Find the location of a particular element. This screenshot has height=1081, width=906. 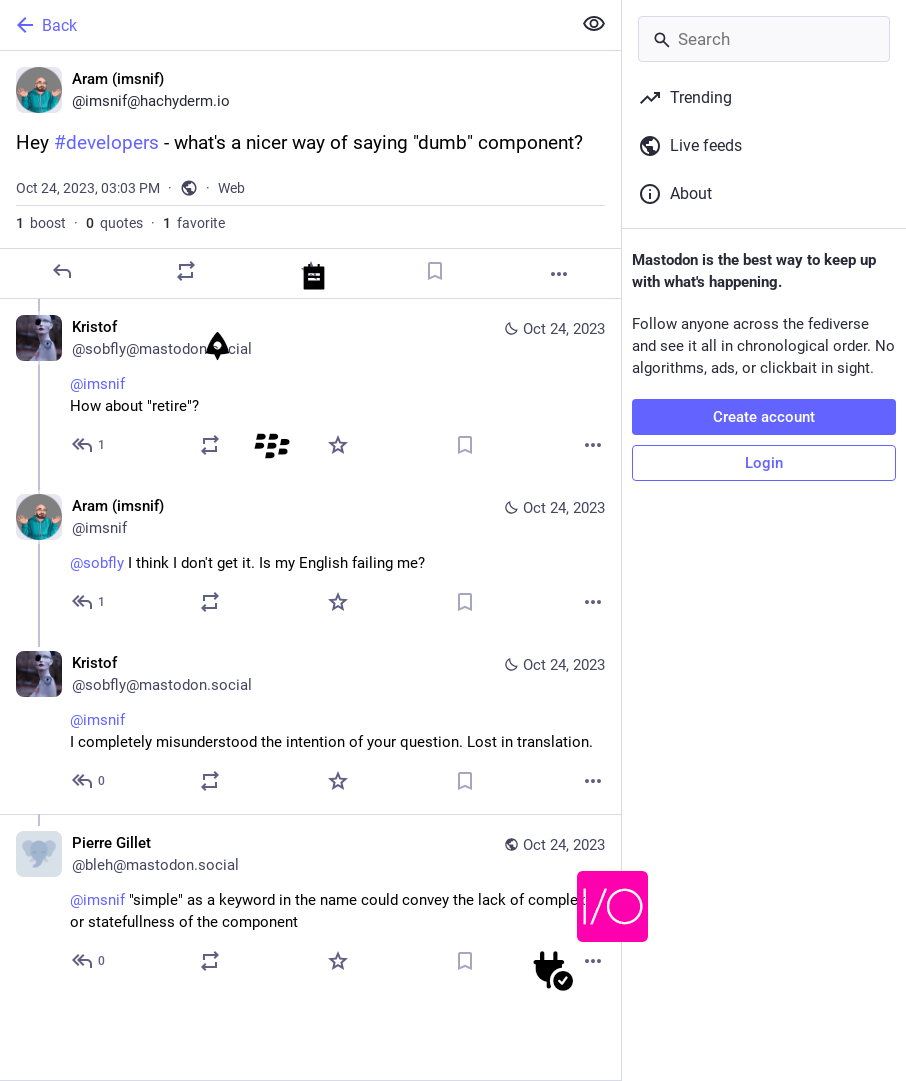

launch or start an application is located at coordinates (217, 345).